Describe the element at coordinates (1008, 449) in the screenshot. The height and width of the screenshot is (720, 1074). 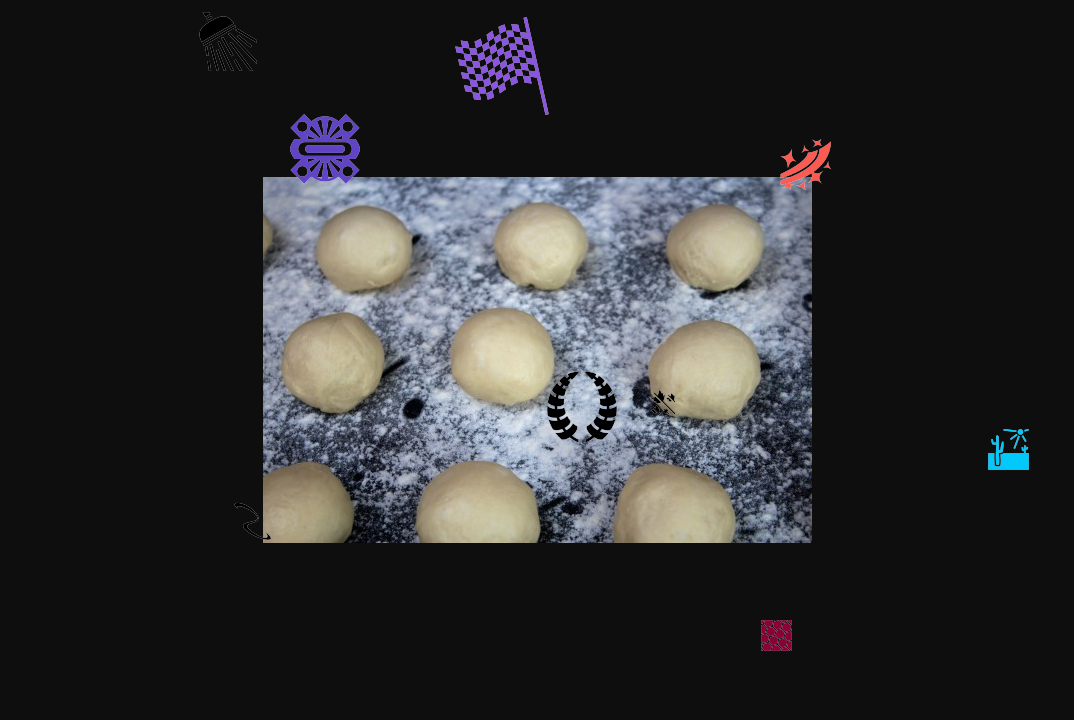
I see `indicates desert or arid climate zone` at that location.